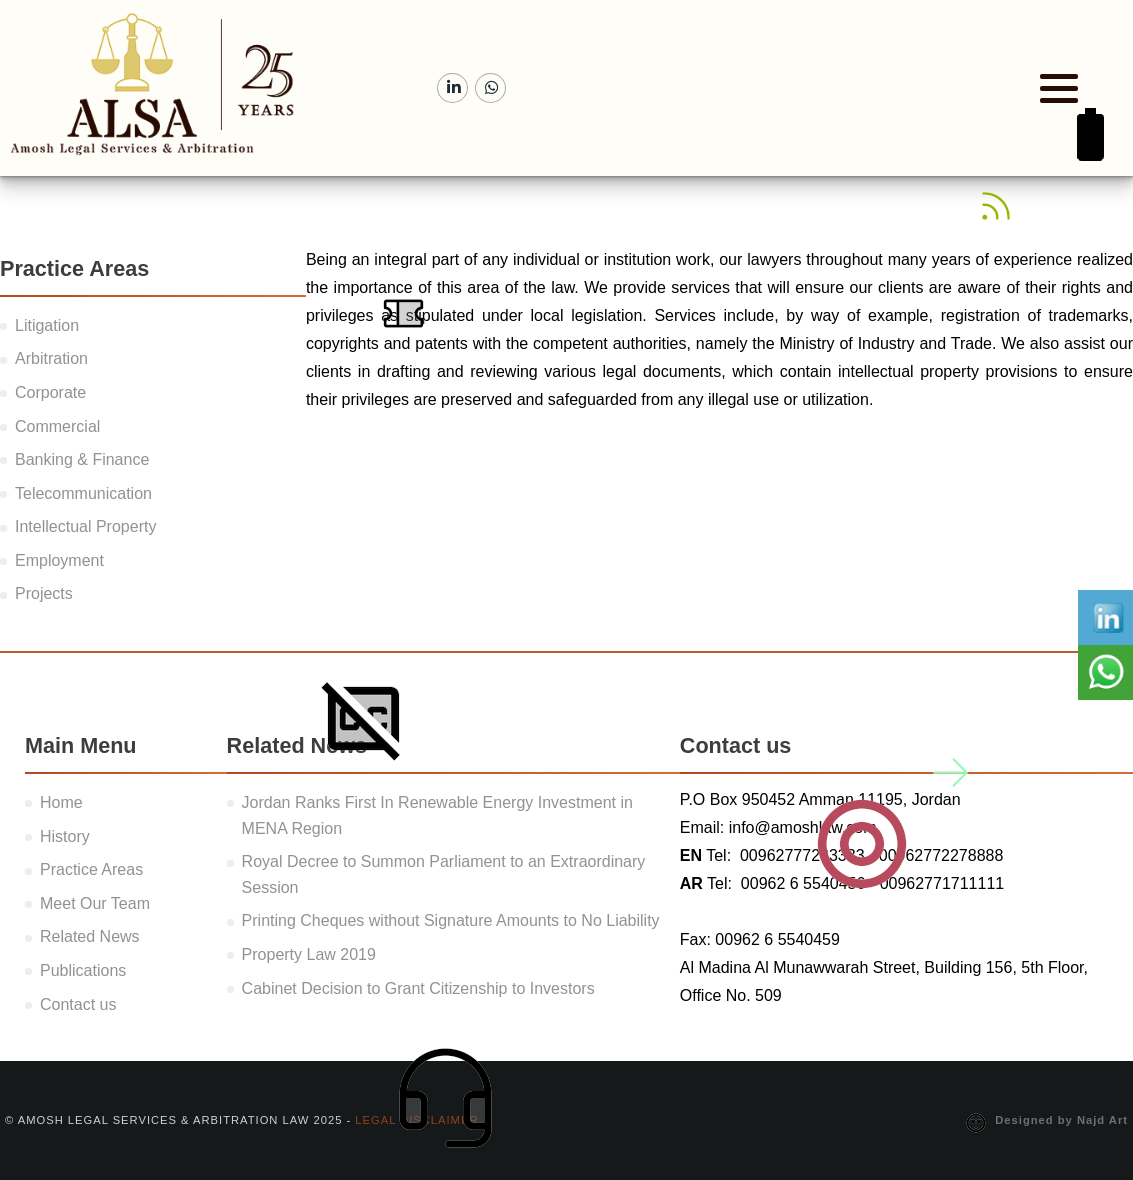 The image size is (1133, 1180). Describe the element at coordinates (996, 206) in the screenshot. I see `subscribe to RSS feed` at that location.